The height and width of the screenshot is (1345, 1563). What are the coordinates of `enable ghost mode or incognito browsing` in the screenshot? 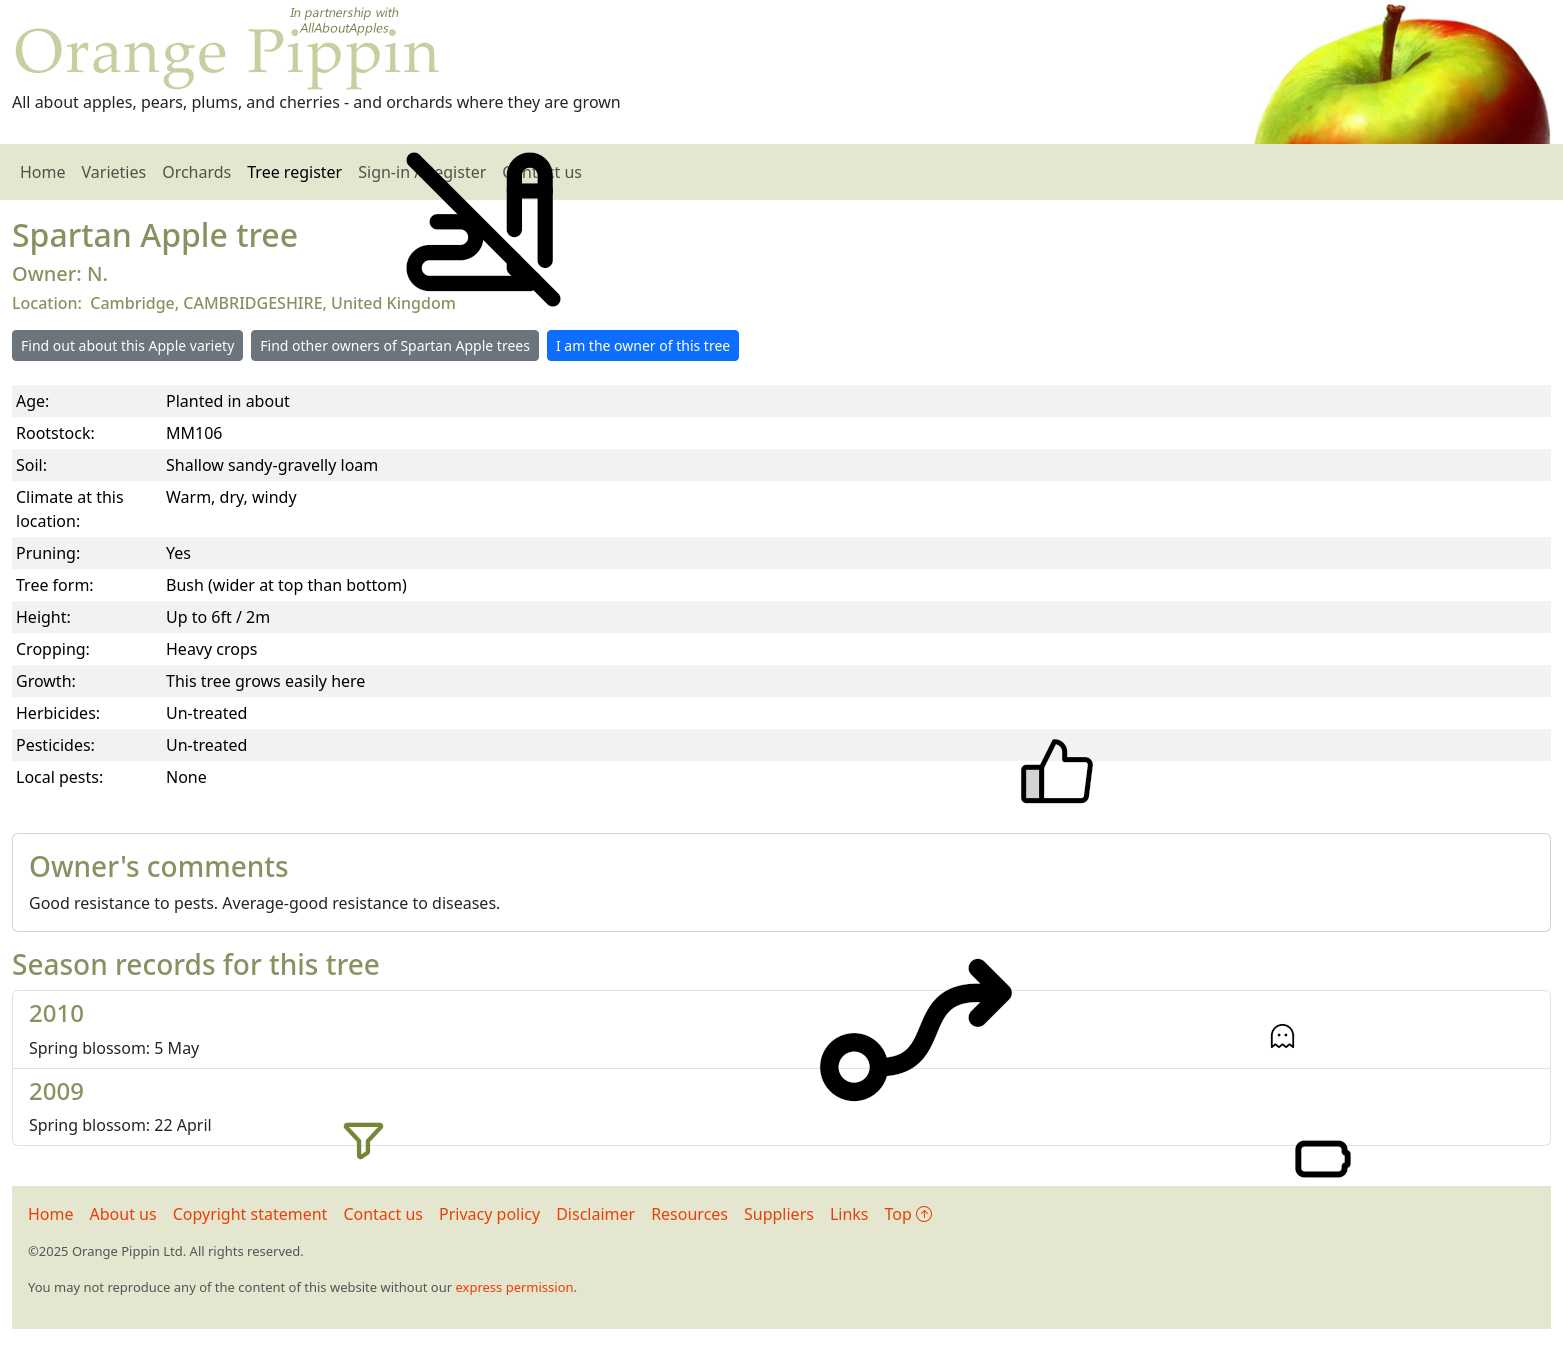 It's located at (1282, 1036).